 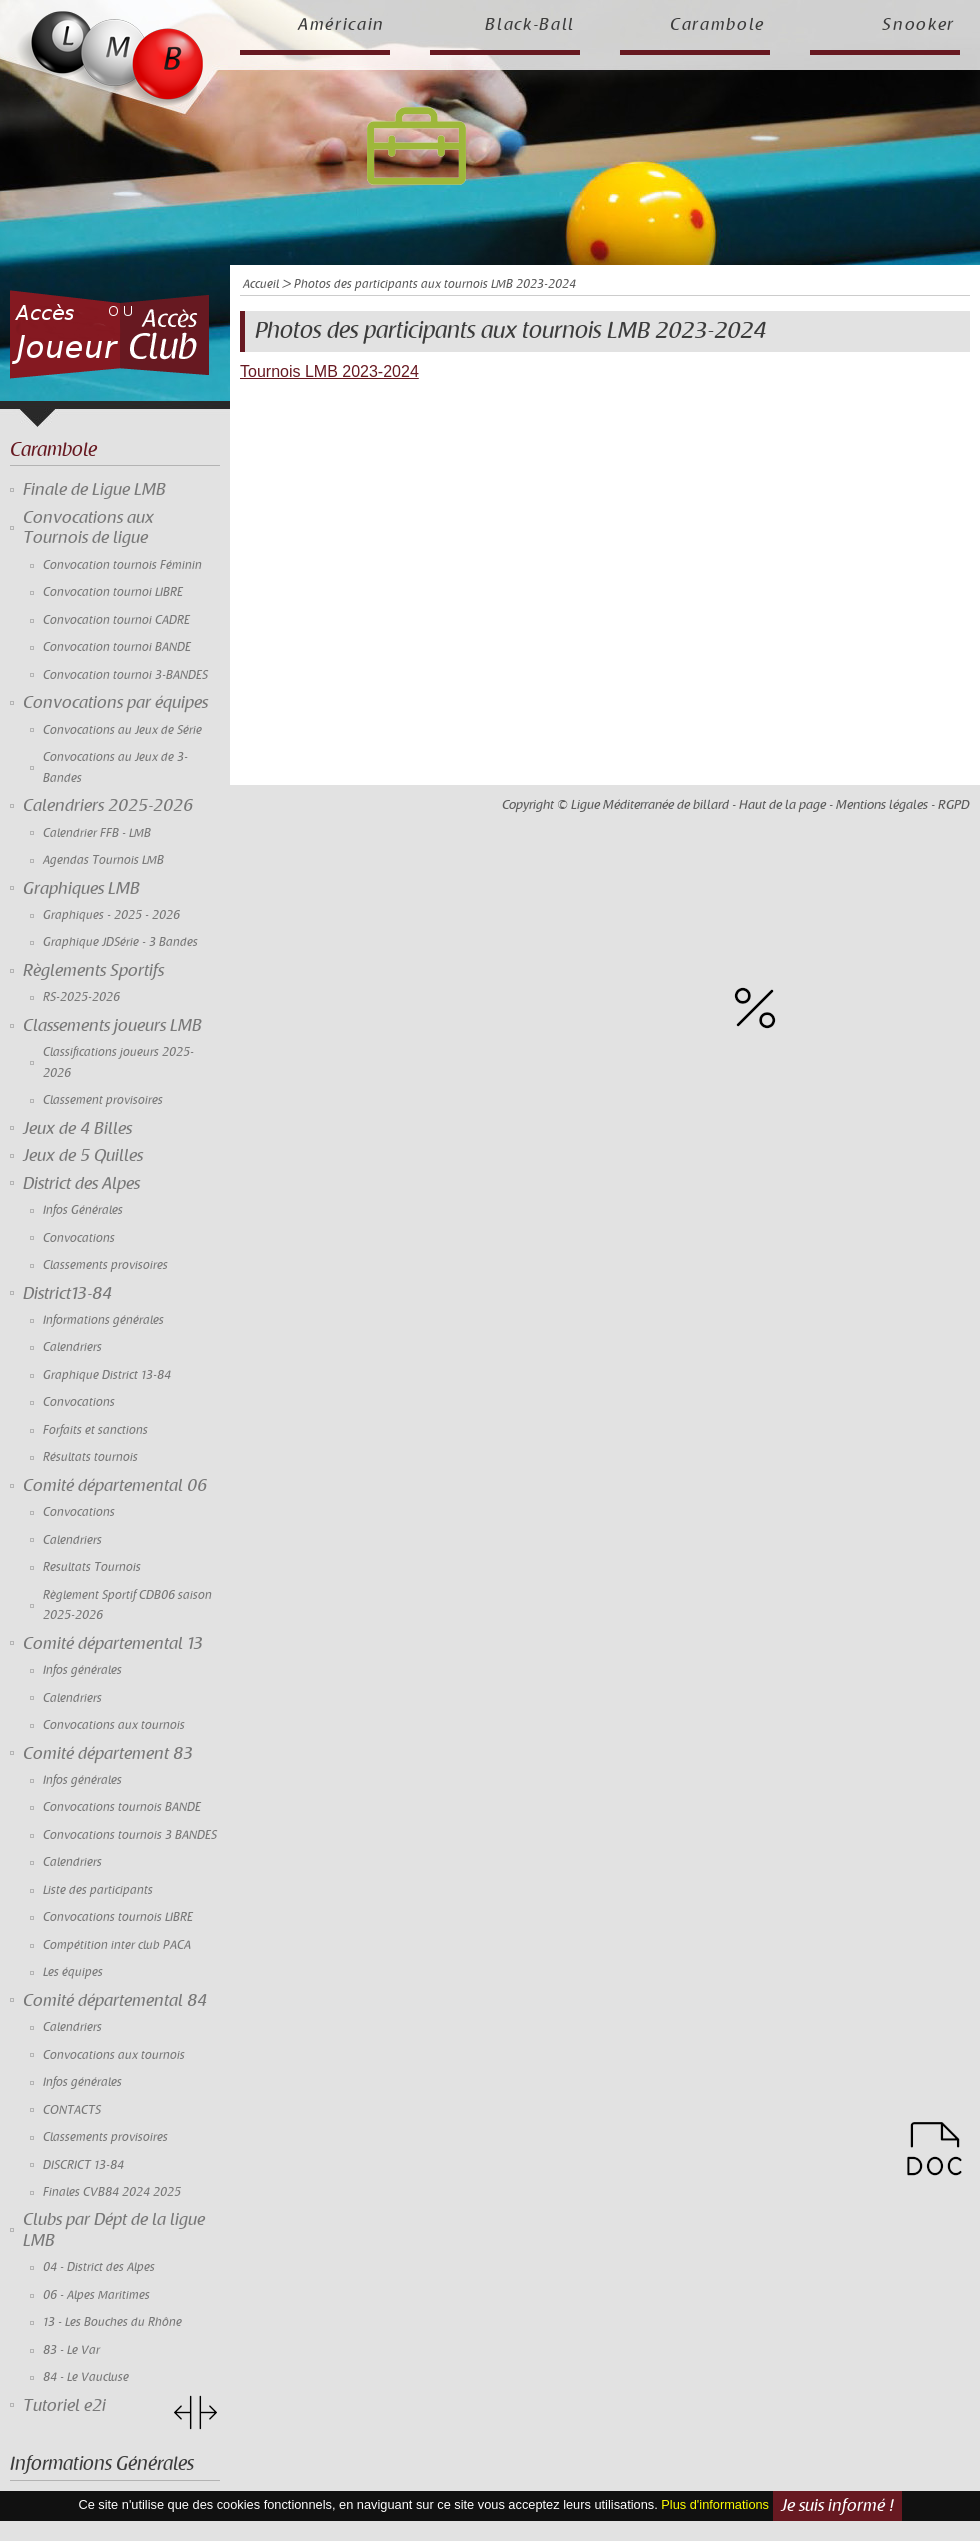 What do you see at coordinates (195, 2412) in the screenshot?
I see `split view horizontally` at bounding box center [195, 2412].